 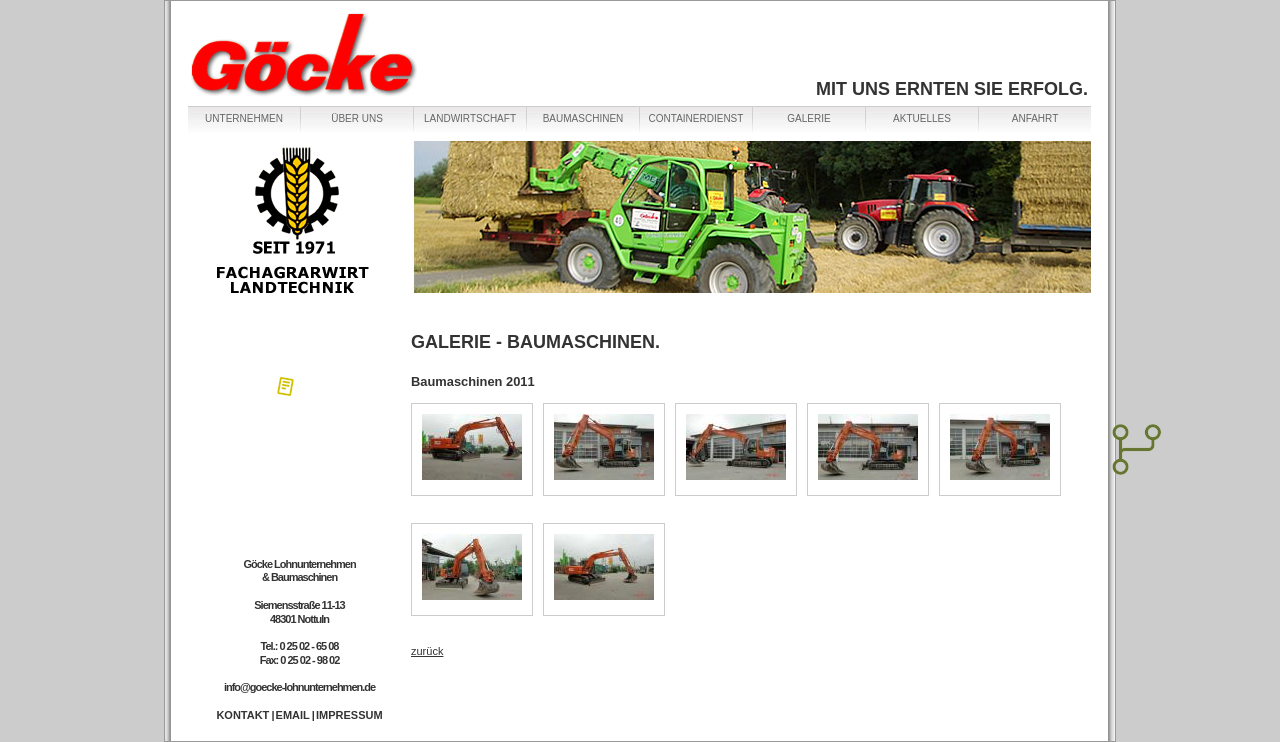 What do you see at coordinates (285, 386) in the screenshot?
I see `view your resume or CV` at bounding box center [285, 386].